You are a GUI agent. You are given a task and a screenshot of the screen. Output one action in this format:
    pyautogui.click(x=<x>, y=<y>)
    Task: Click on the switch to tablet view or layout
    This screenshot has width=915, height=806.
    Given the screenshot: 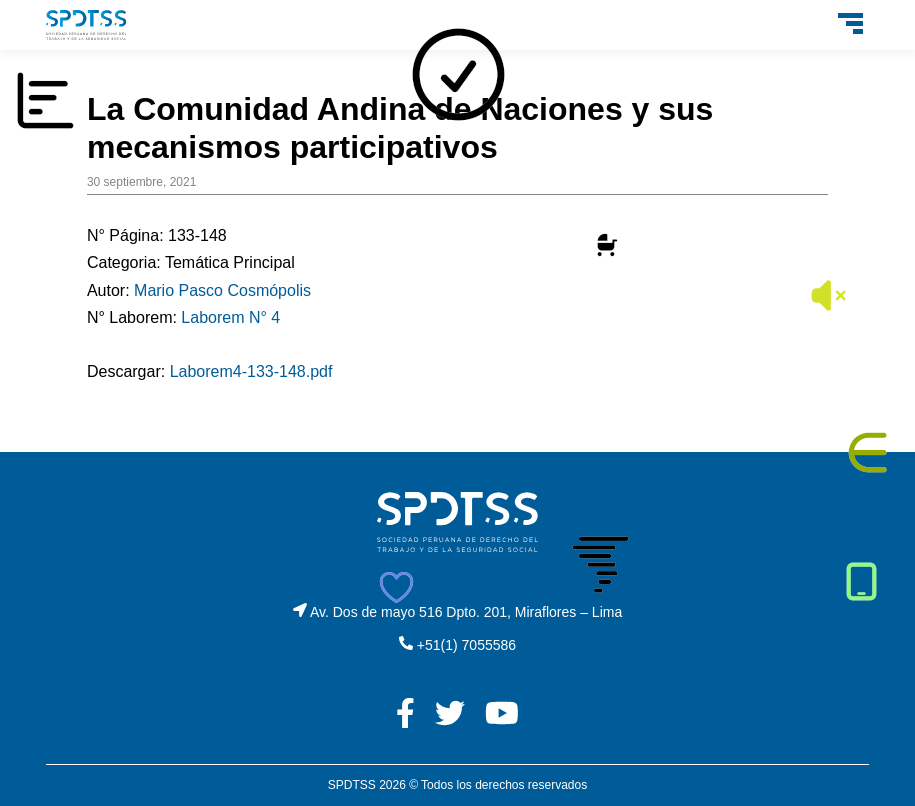 What is the action you would take?
    pyautogui.click(x=861, y=581)
    